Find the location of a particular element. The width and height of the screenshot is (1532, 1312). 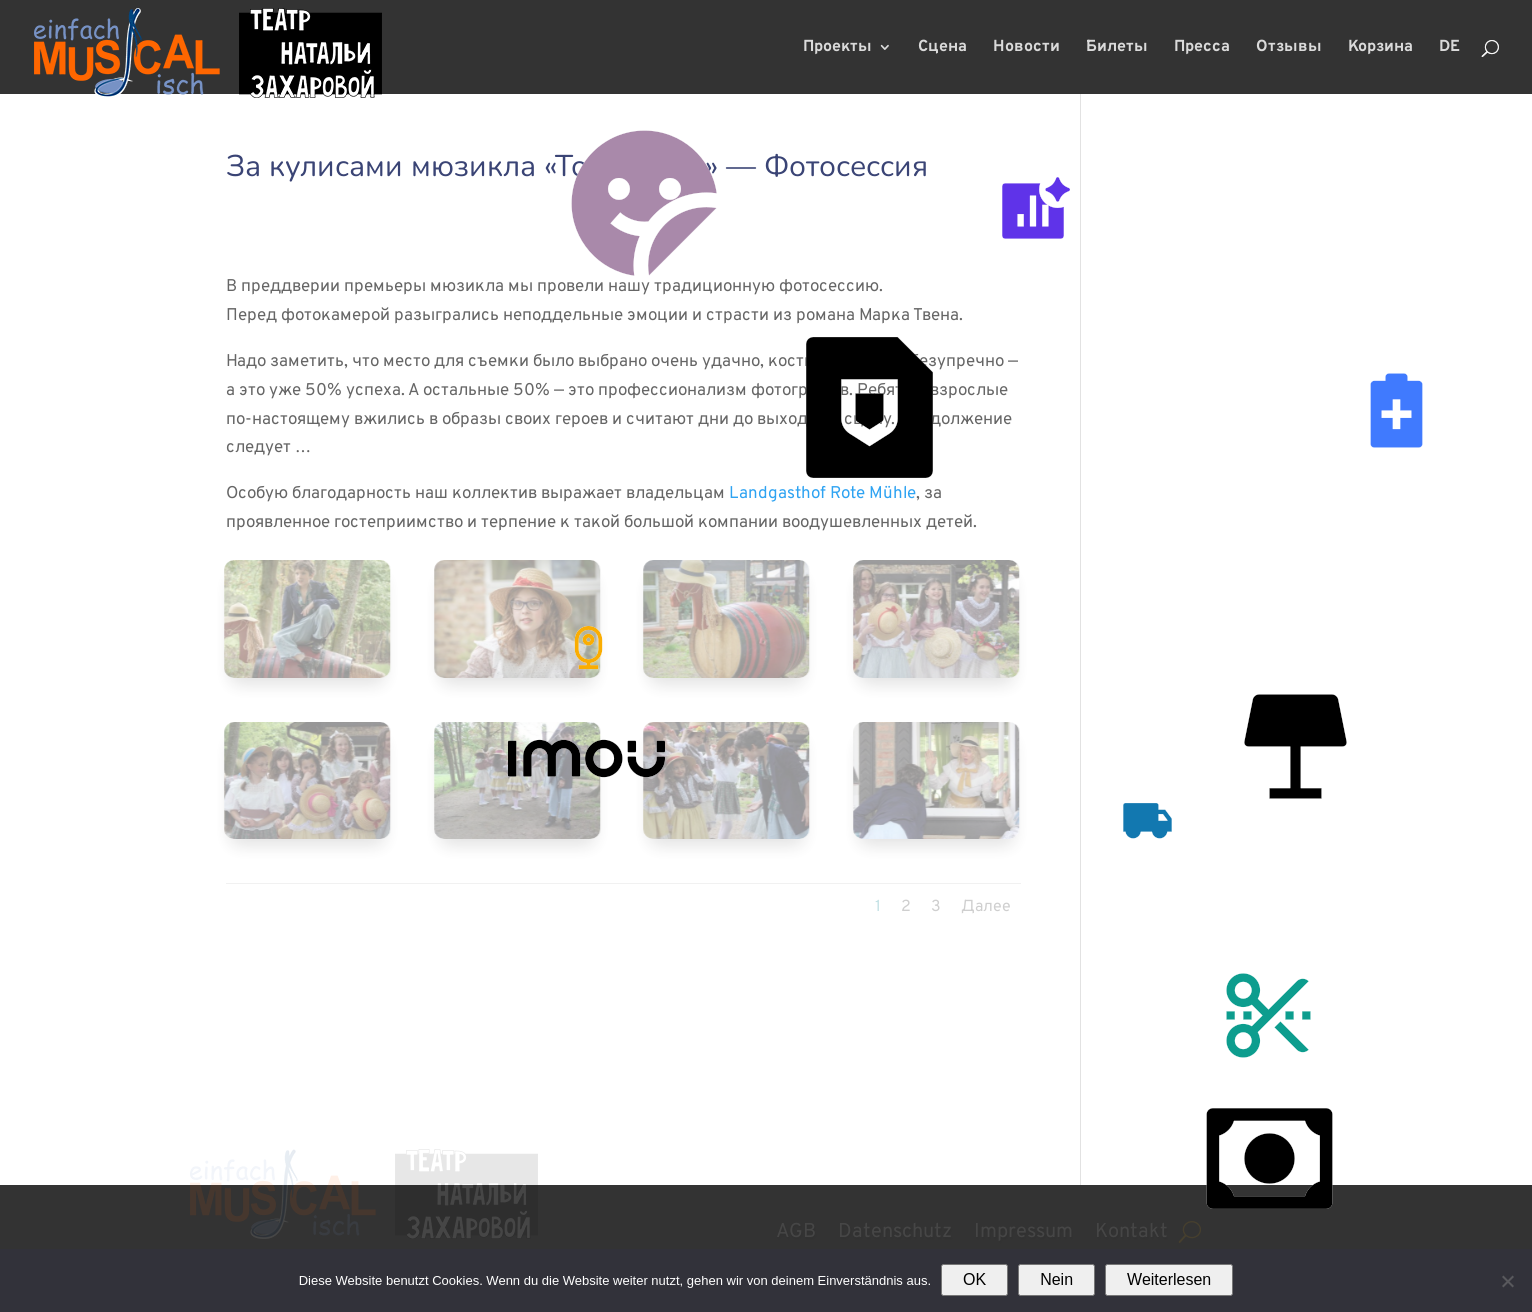

cut selected content to clipboard is located at coordinates (1268, 1015).